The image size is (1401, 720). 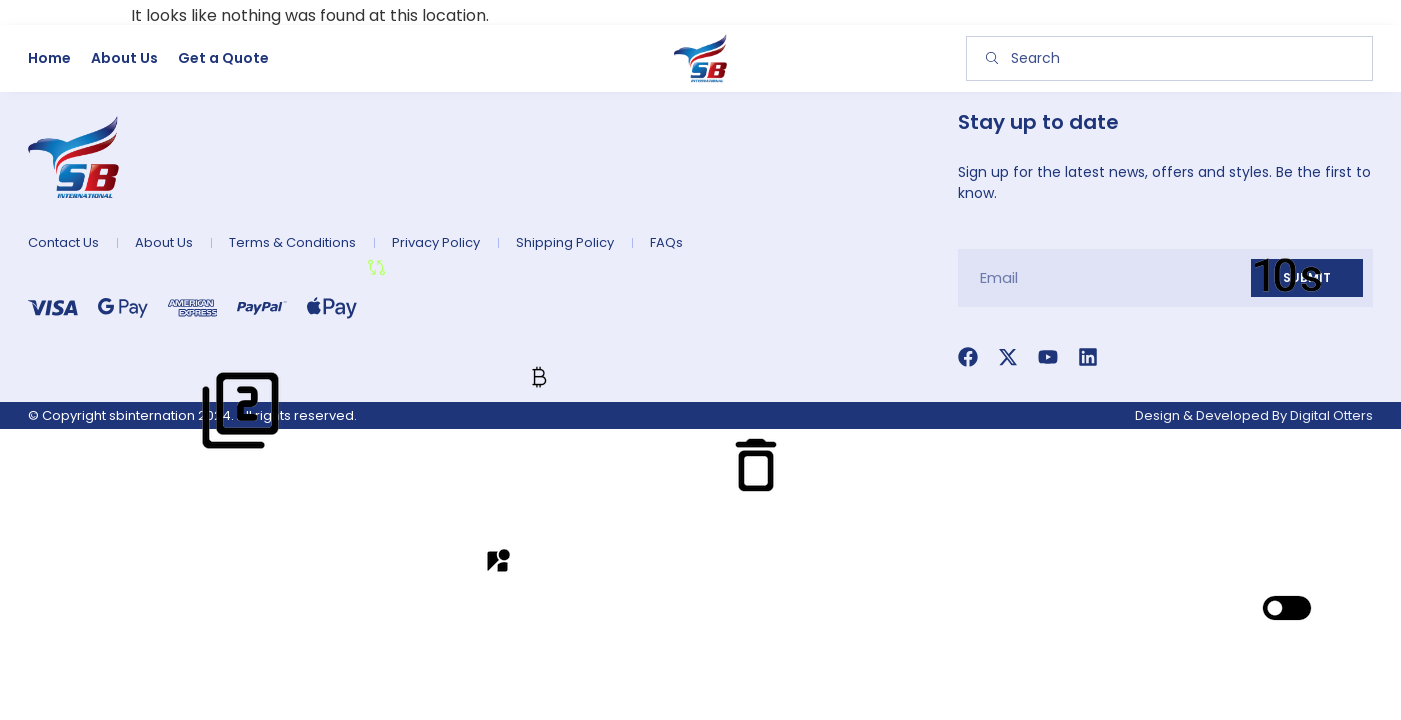 I want to click on delete an item, so click(x=756, y=465).